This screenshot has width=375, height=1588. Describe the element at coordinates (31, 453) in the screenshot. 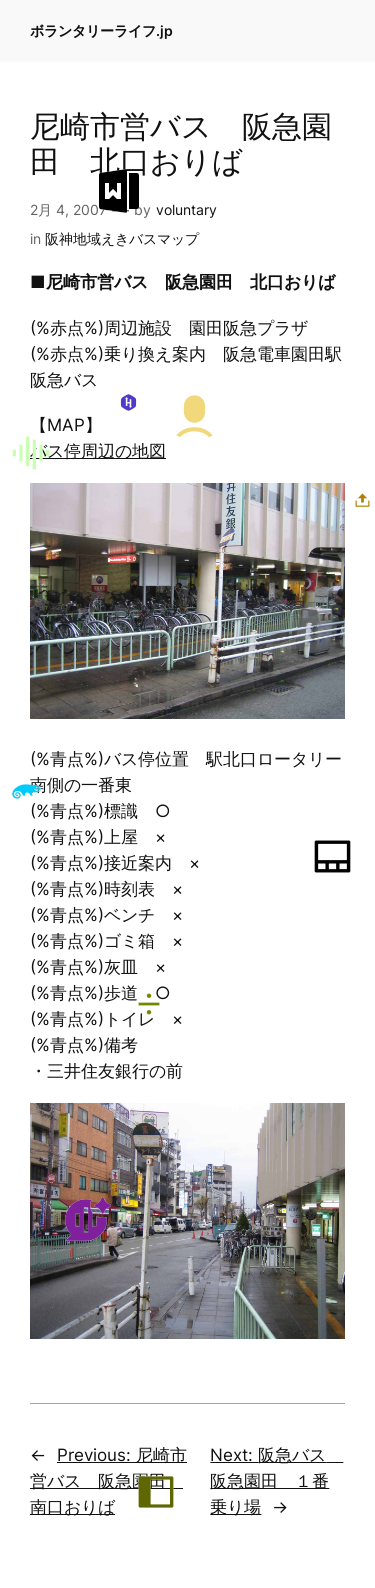

I see `voice recognition or audio input active` at that location.